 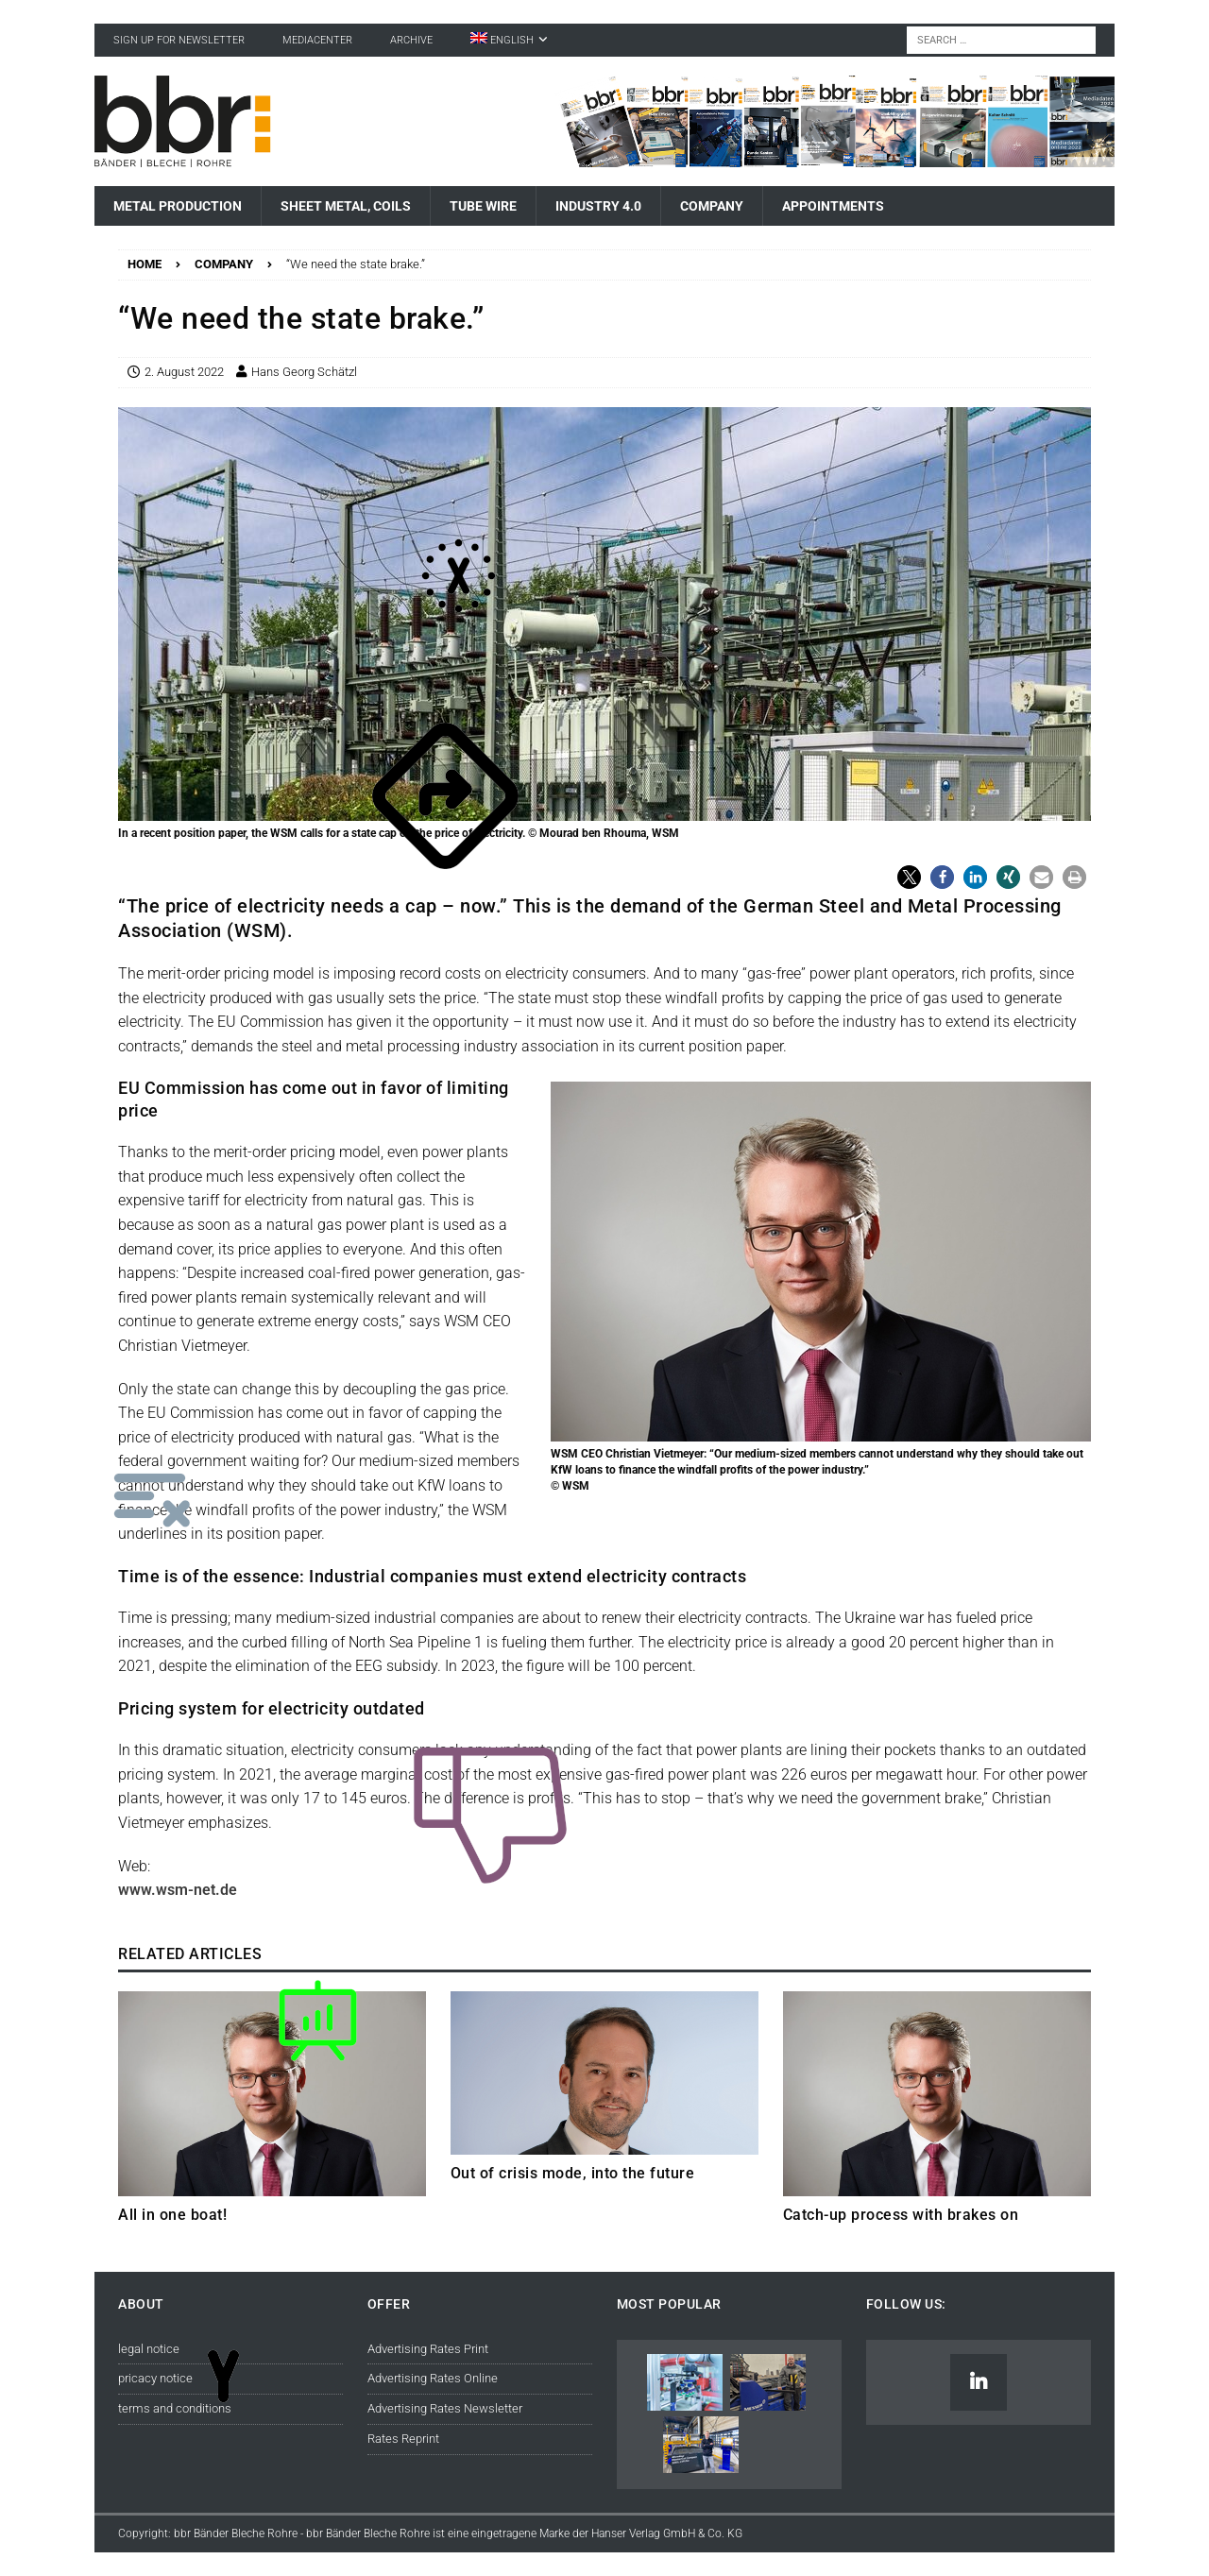 What do you see at coordinates (317, 2022) in the screenshot?
I see `view presentation with charts` at bounding box center [317, 2022].